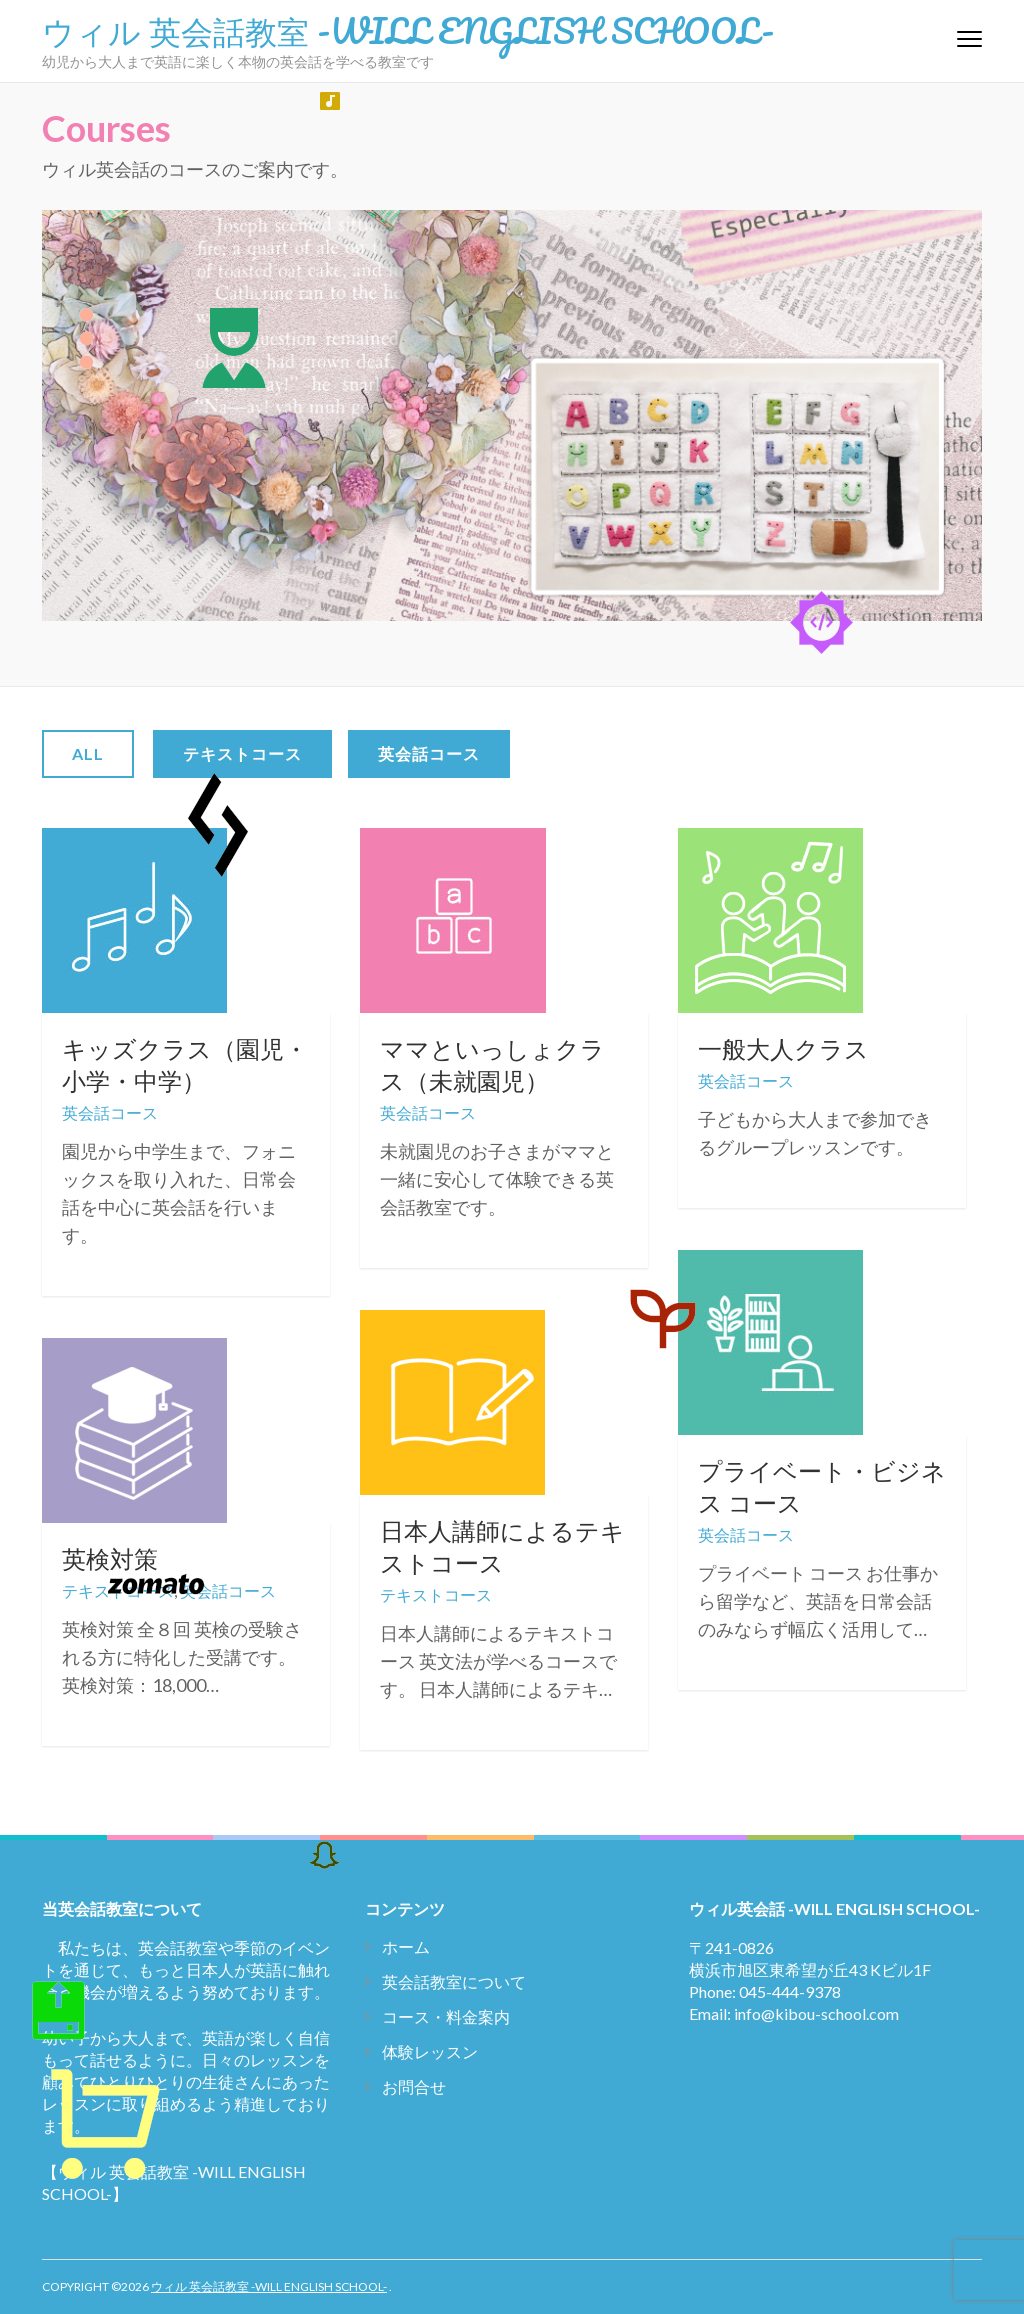 The height and width of the screenshot is (2314, 1024). I want to click on uninstall an application, so click(58, 2010).